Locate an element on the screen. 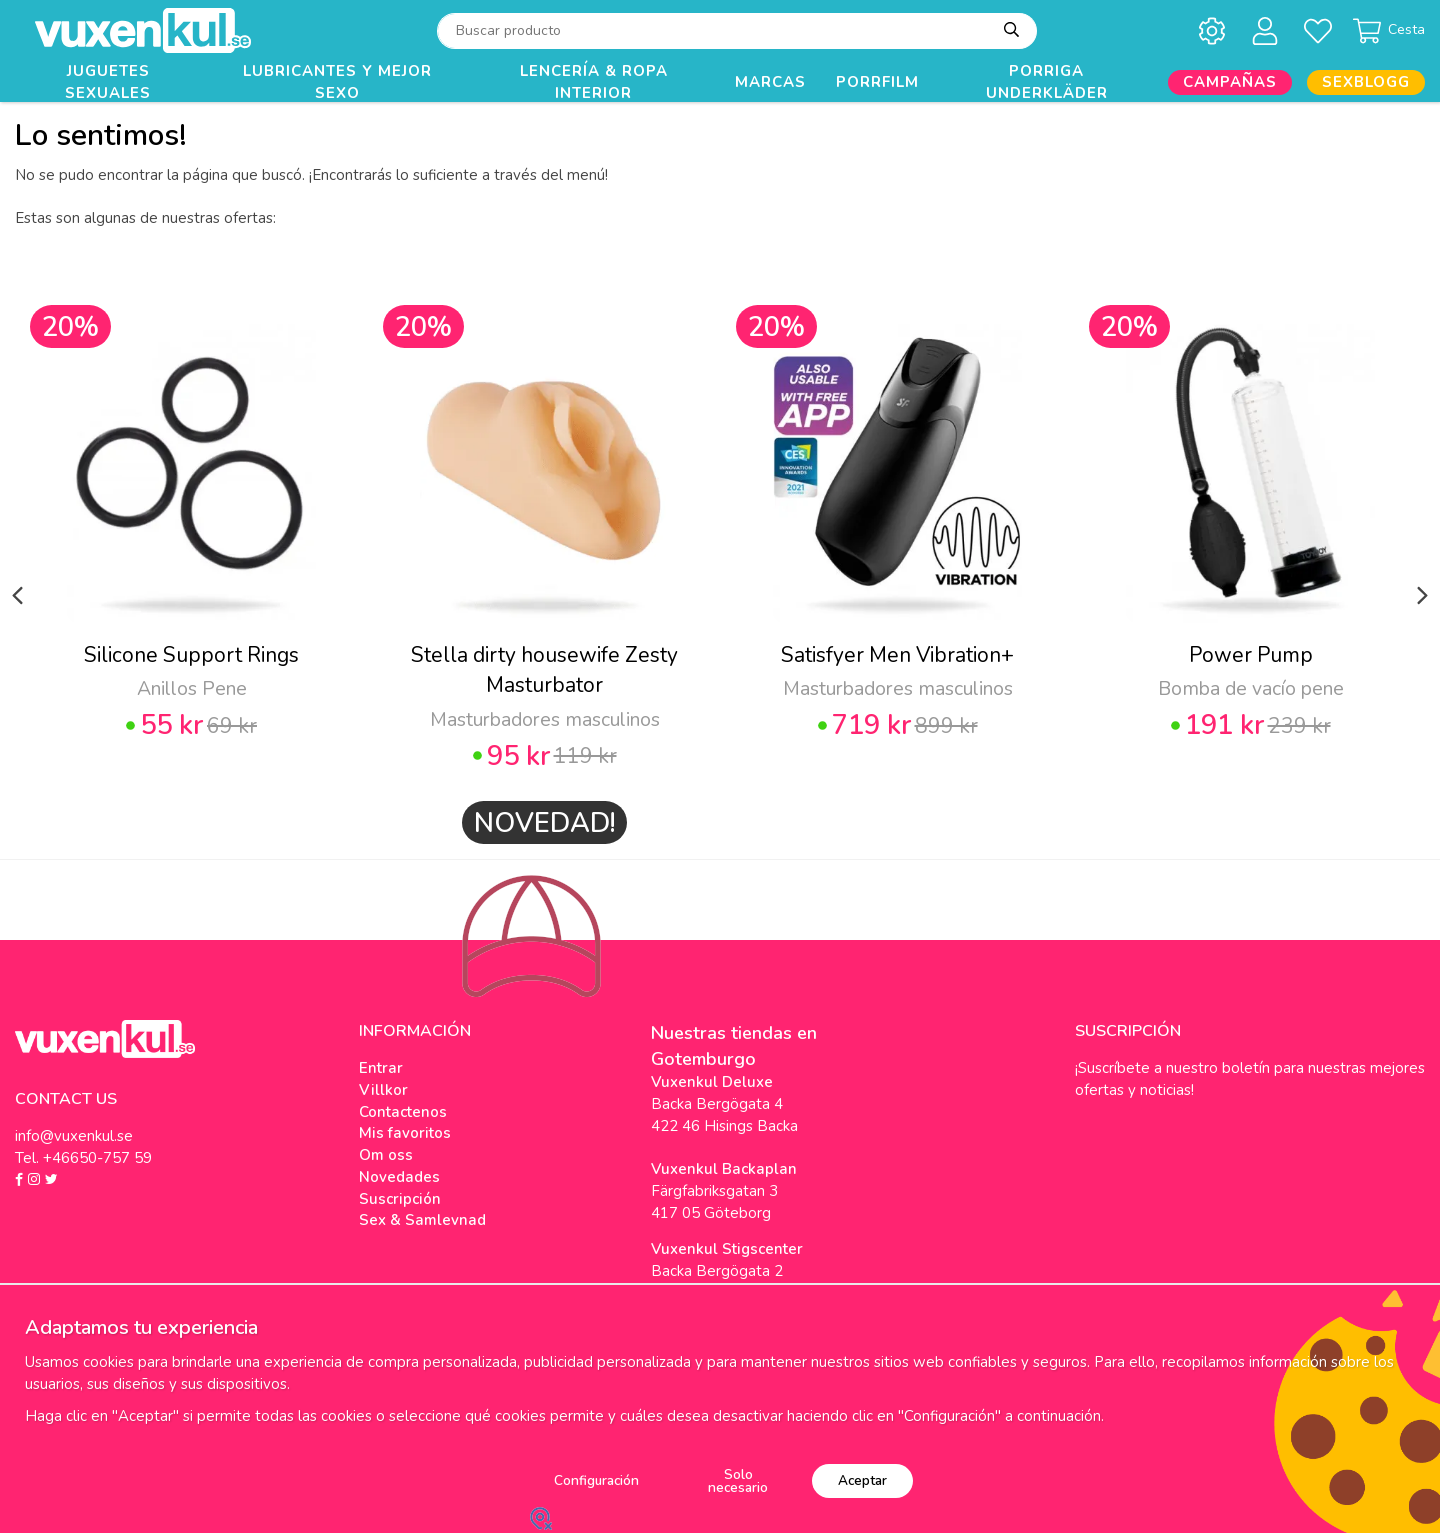 This screenshot has width=1440, height=1533. remove a saved location pin is located at coordinates (540, 1518).